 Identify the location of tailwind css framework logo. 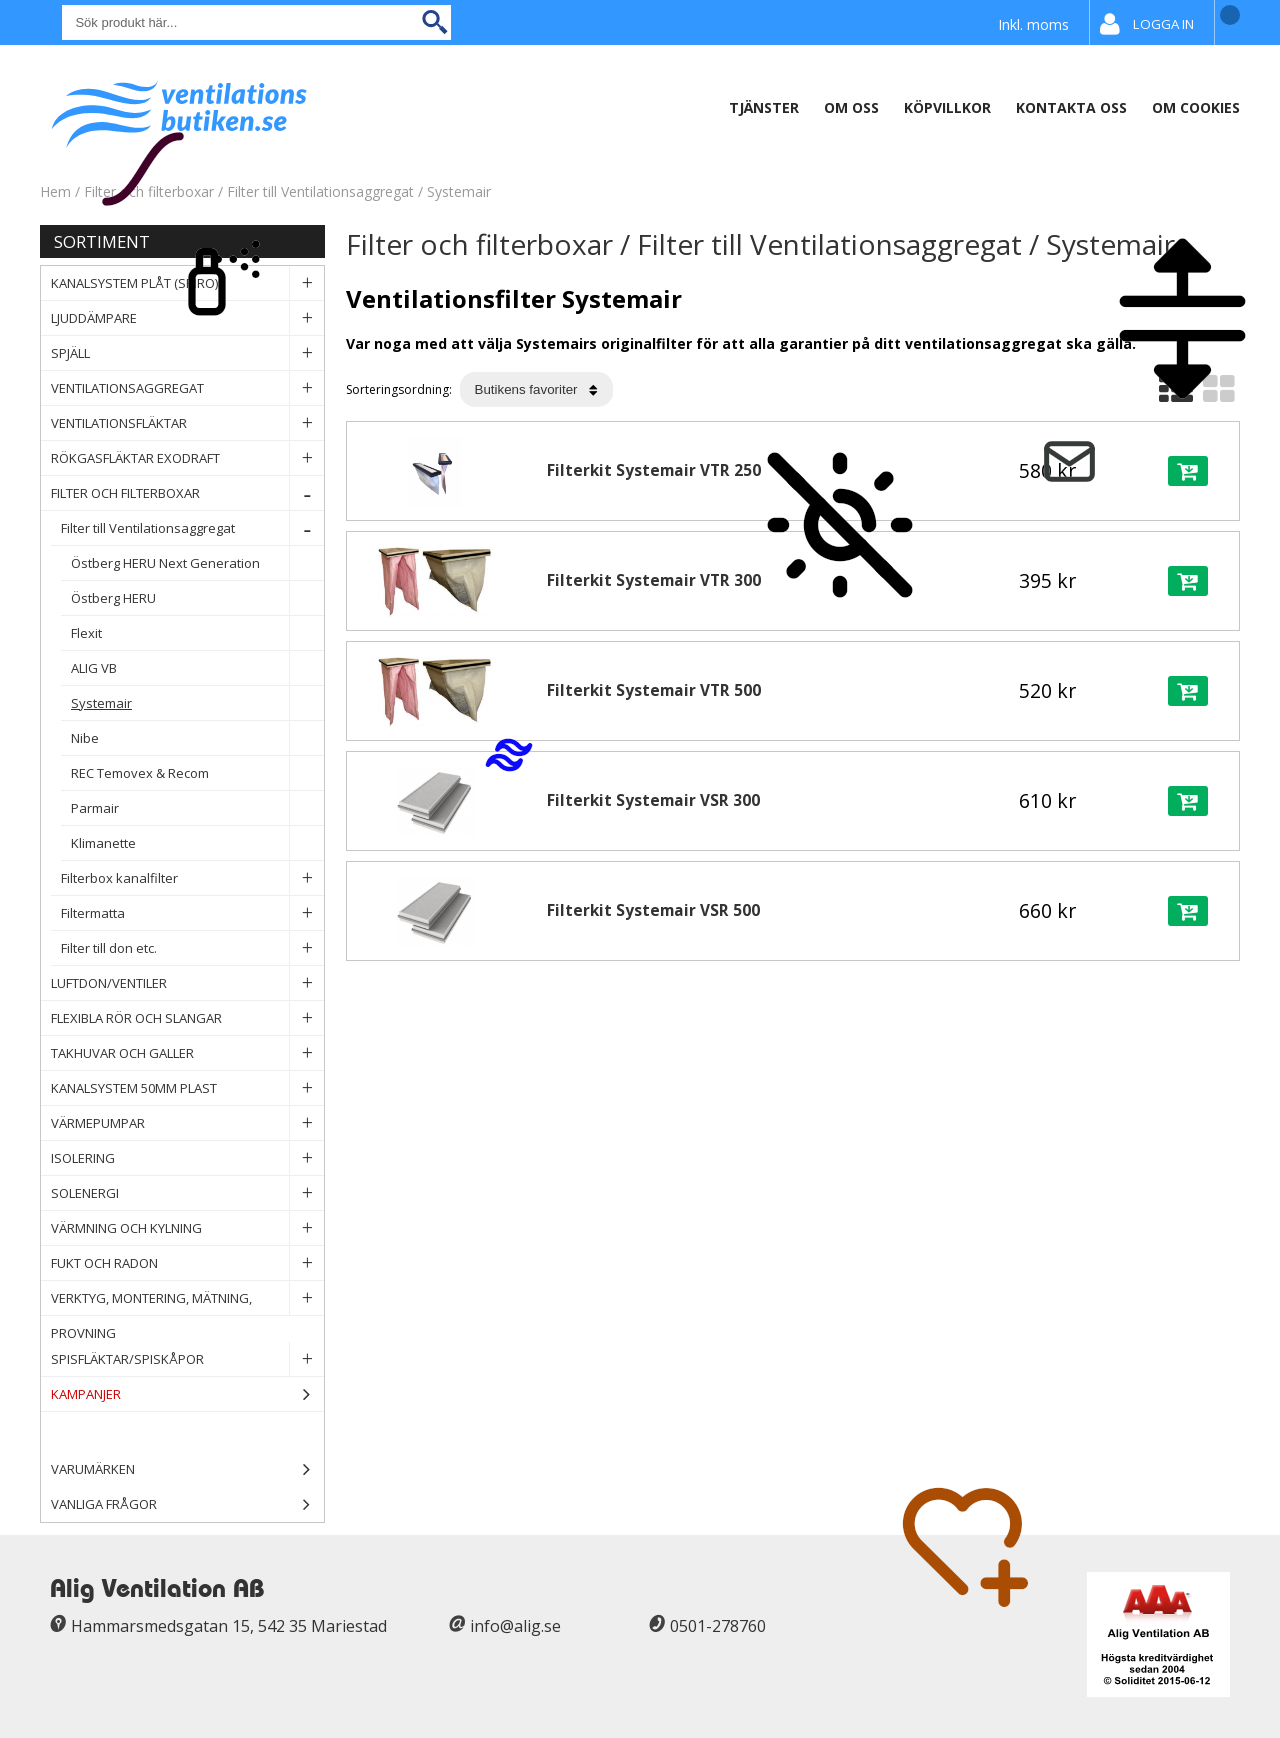
(509, 755).